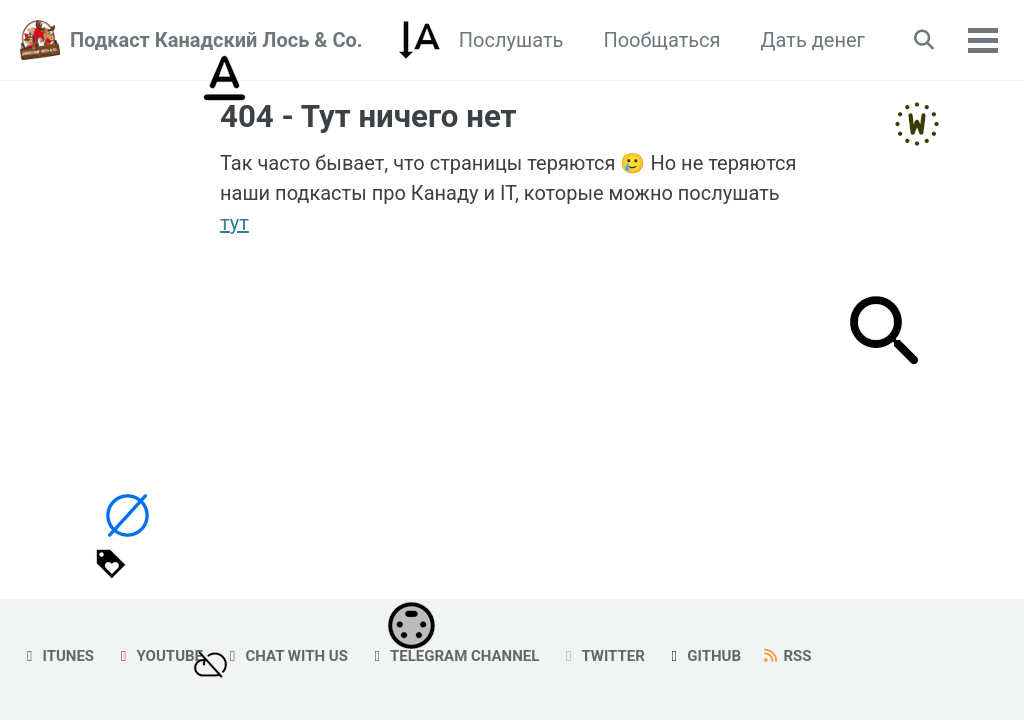  What do you see at coordinates (917, 124) in the screenshot?
I see `indicates a draft or pending status for an item starting with "W"` at bounding box center [917, 124].